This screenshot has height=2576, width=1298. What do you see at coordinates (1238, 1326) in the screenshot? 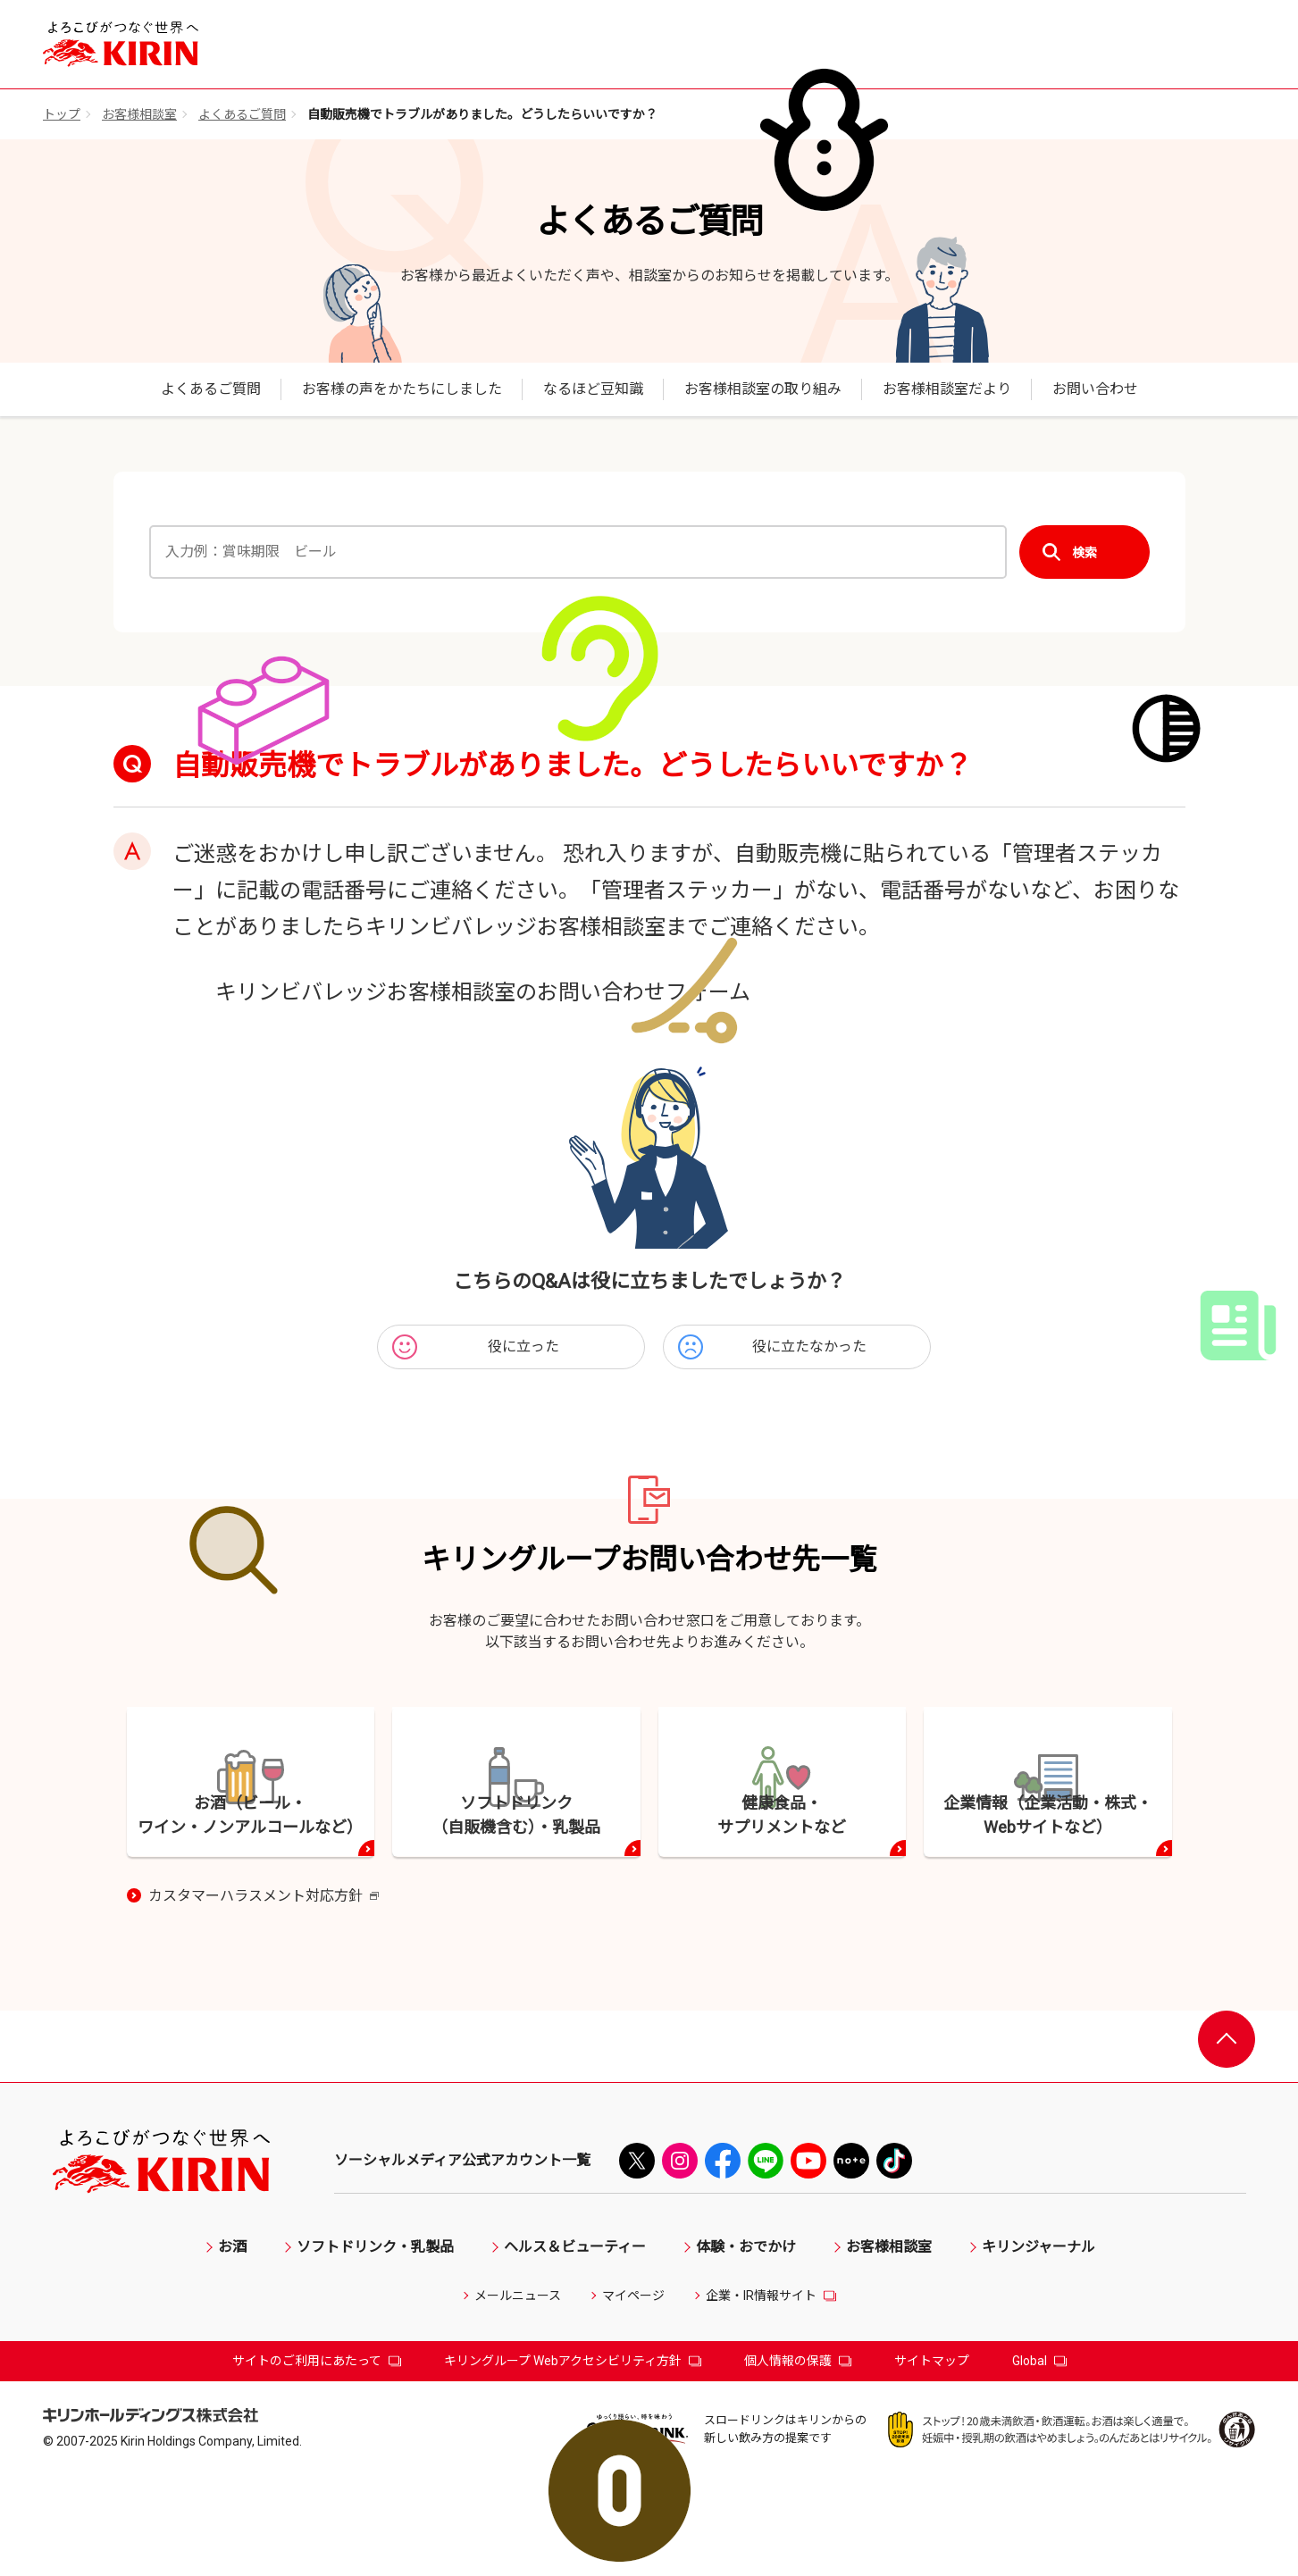
I see `view news articles or updates` at bounding box center [1238, 1326].